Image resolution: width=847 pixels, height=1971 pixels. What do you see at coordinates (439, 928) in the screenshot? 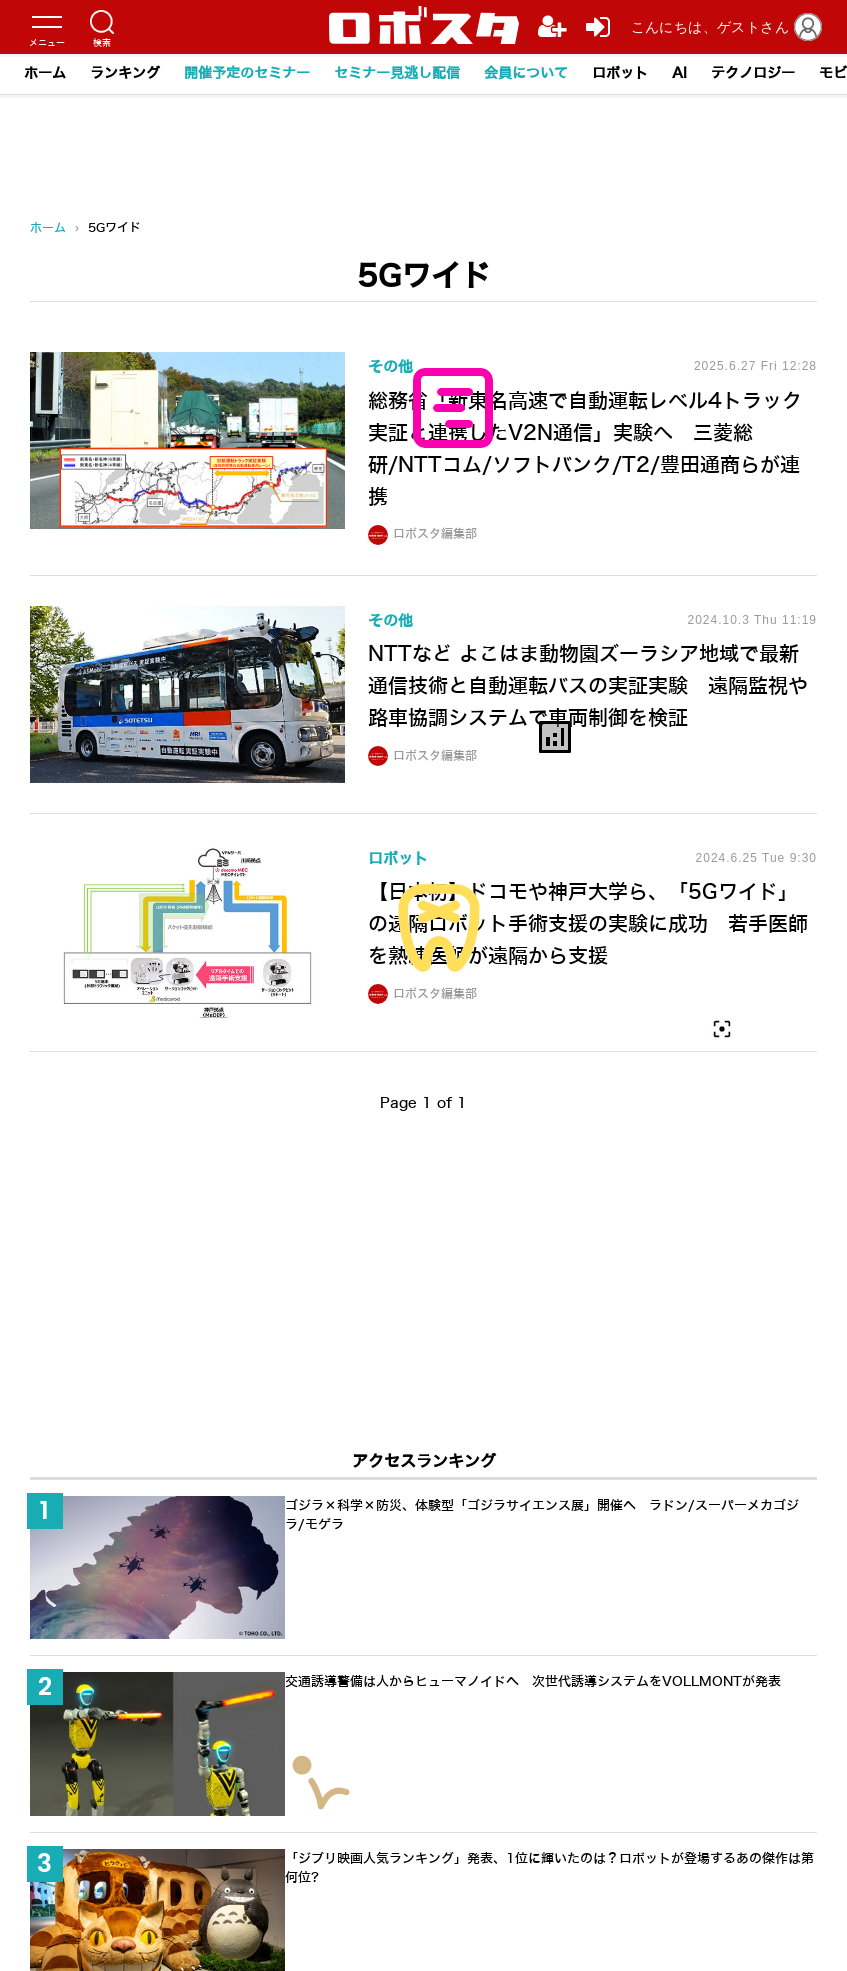
I see `access dental or oral health features` at bounding box center [439, 928].